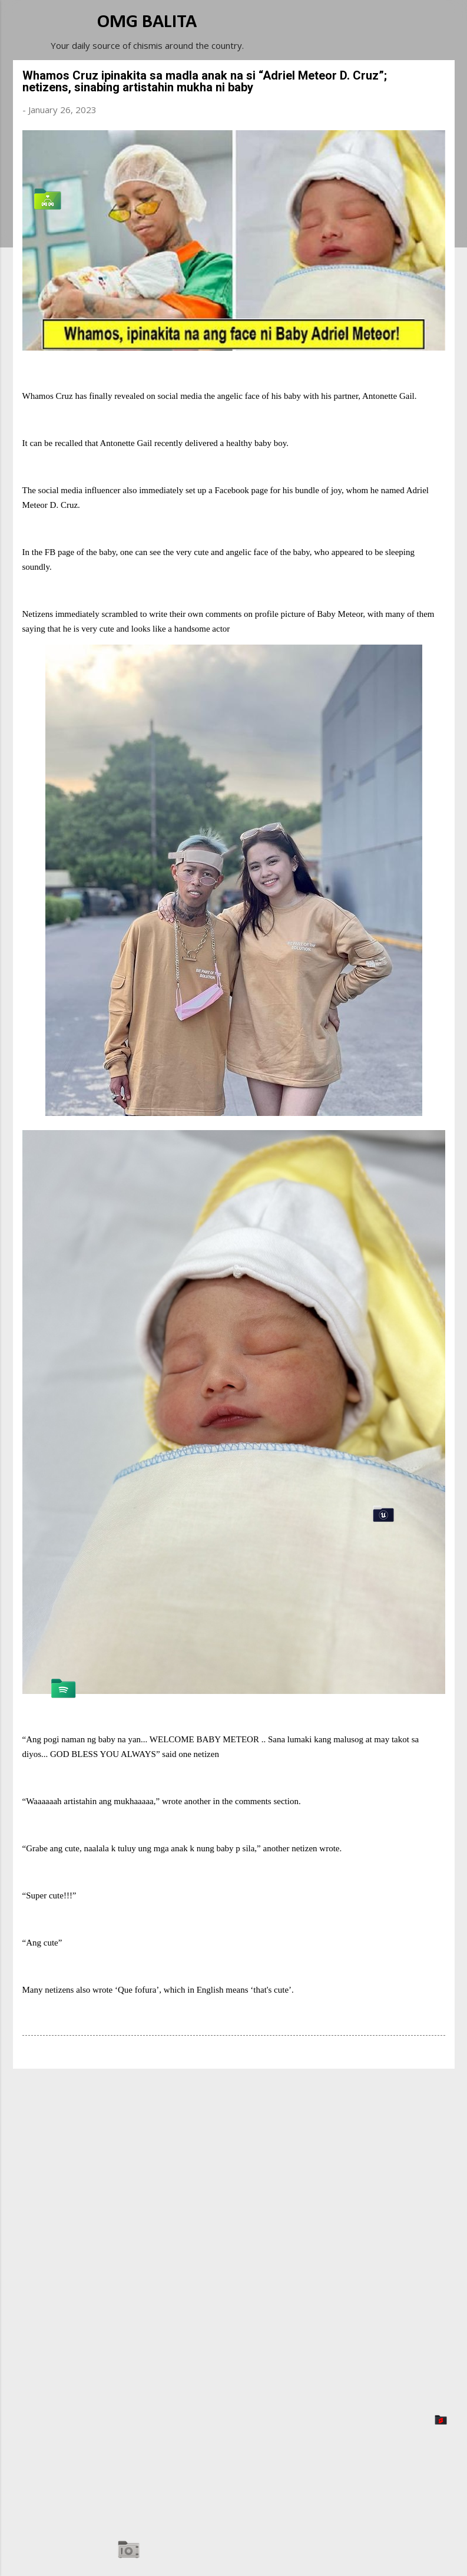 Image resolution: width=467 pixels, height=2576 pixels. What do you see at coordinates (63, 1689) in the screenshot?
I see `open folder containing Spotify downloads` at bounding box center [63, 1689].